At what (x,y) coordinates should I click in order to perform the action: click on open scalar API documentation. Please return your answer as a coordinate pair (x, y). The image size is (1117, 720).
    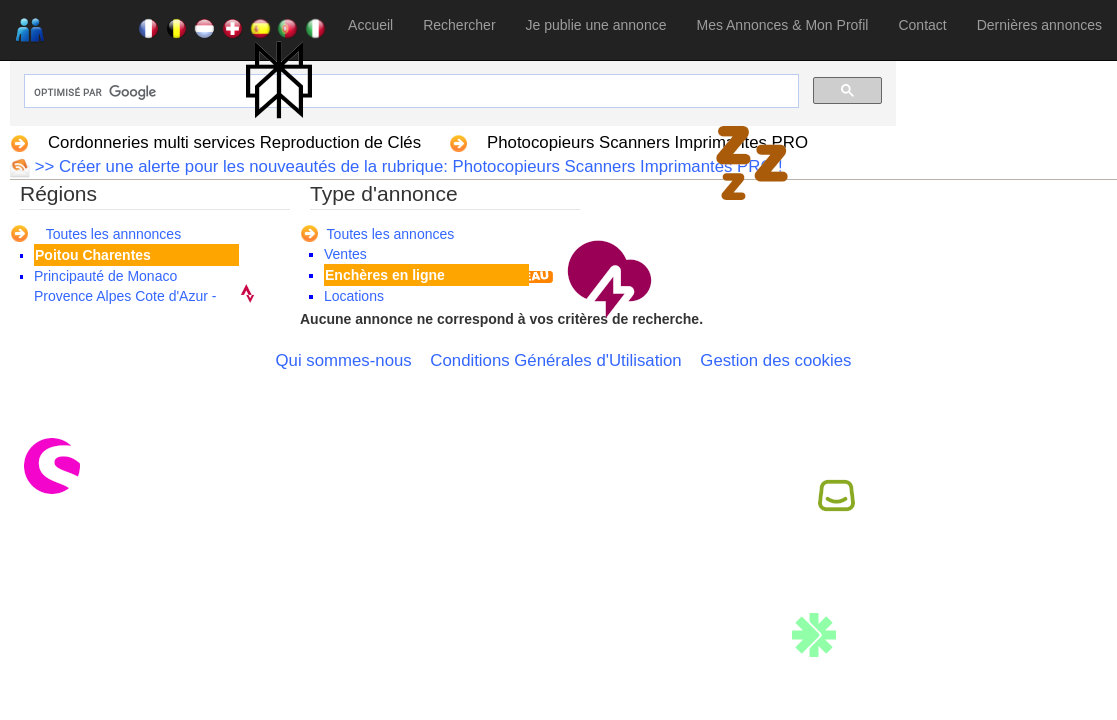
    Looking at the image, I should click on (814, 635).